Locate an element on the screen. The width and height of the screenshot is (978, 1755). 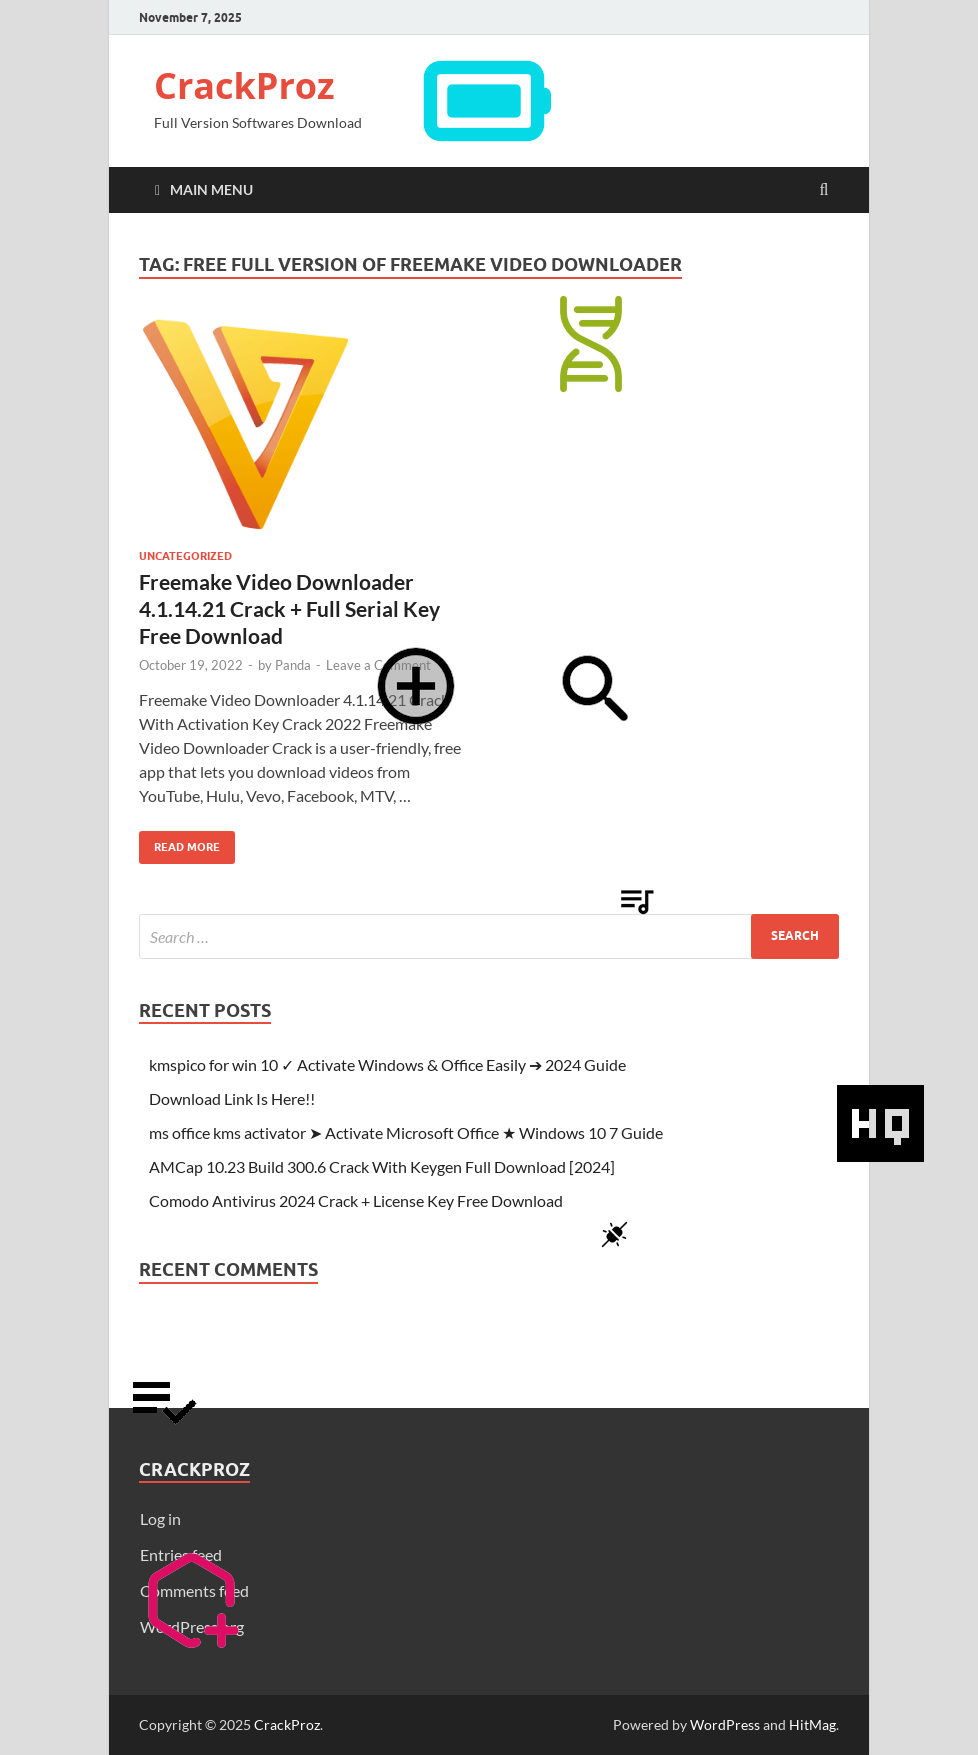
switch to high quality playback is located at coordinates (880, 1123).